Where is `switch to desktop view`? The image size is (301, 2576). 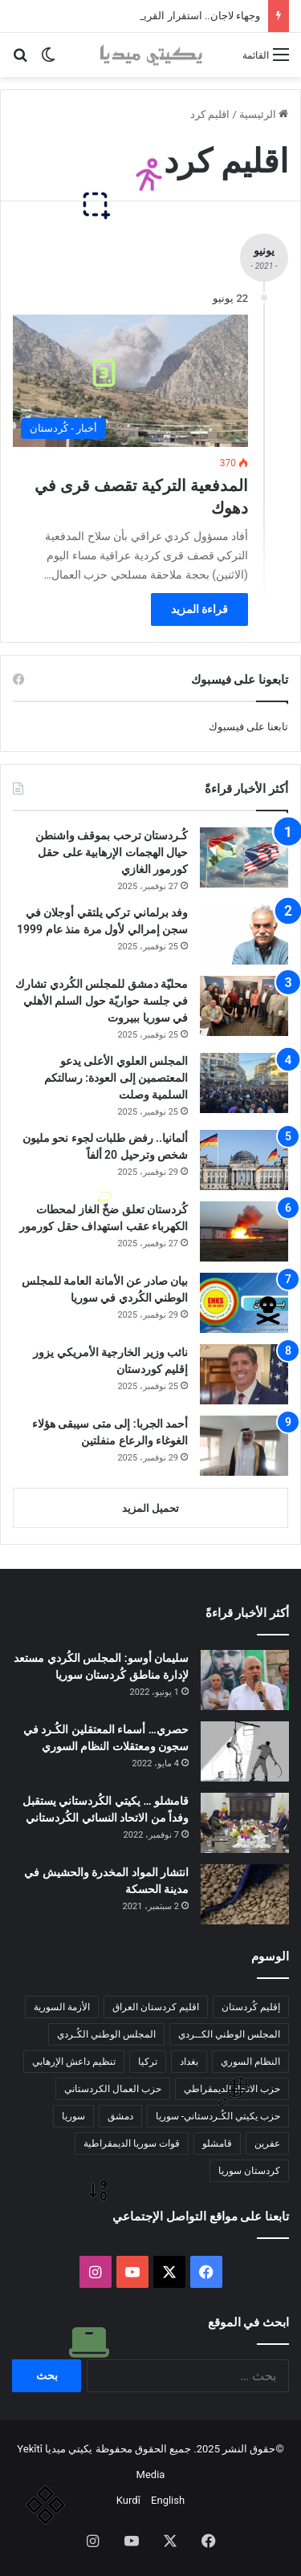
switch to desktop view is located at coordinates (89, 2342).